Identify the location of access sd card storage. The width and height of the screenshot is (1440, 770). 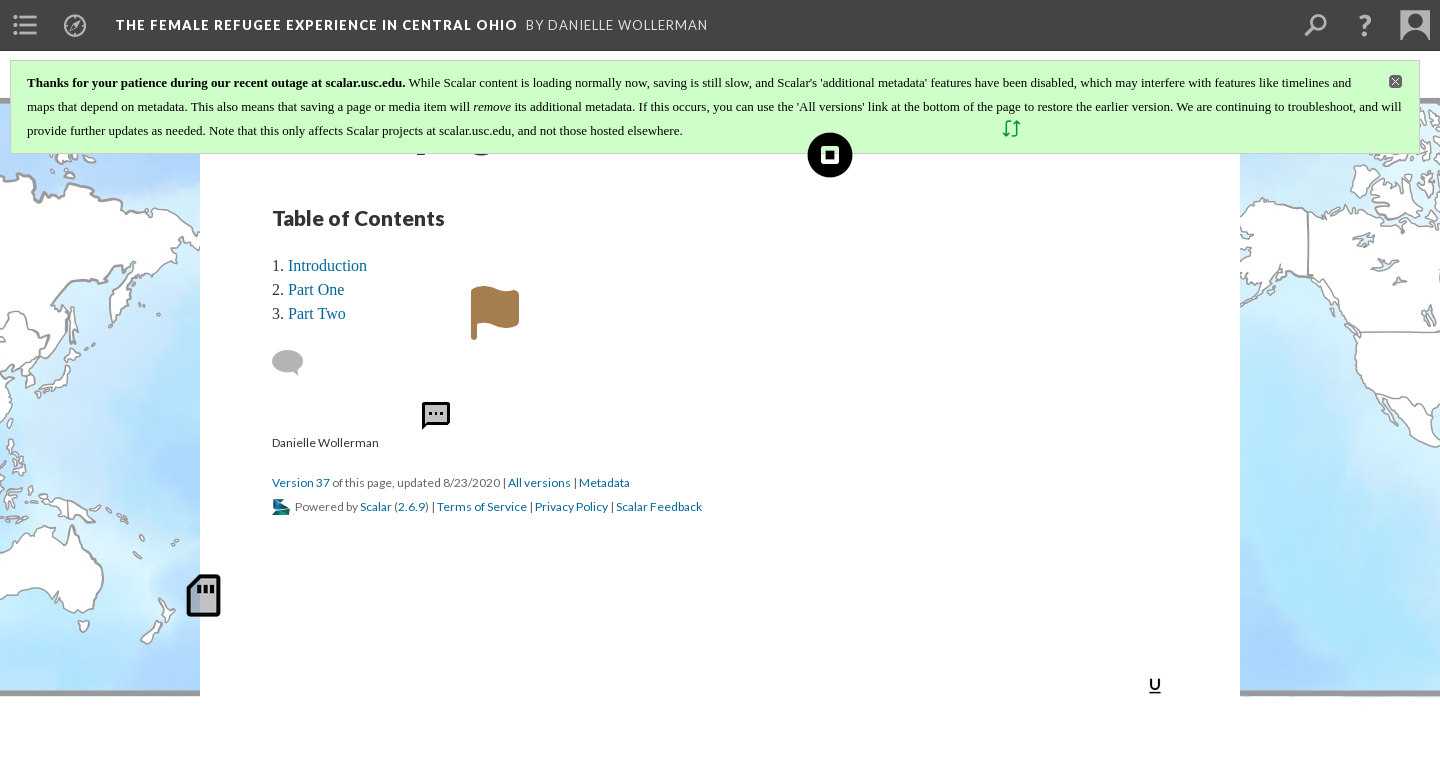
(203, 595).